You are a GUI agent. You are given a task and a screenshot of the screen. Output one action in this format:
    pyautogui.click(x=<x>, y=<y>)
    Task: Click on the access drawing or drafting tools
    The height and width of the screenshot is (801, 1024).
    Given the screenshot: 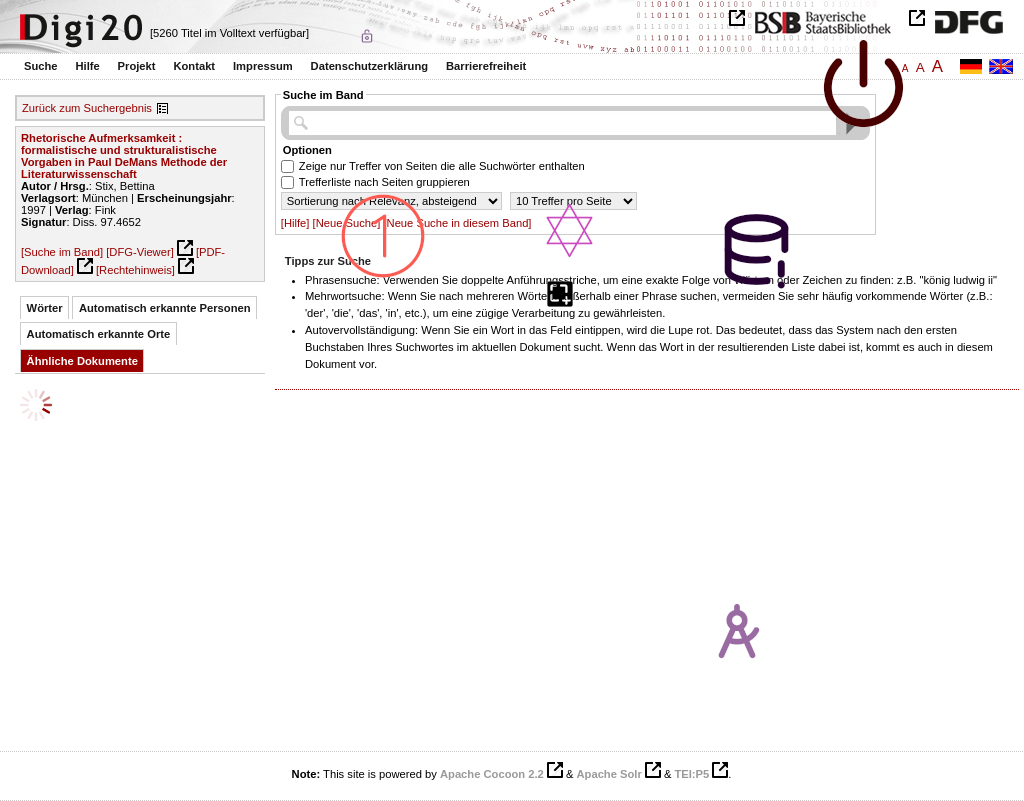 What is the action you would take?
    pyautogui.click(x=737, y=632)
    